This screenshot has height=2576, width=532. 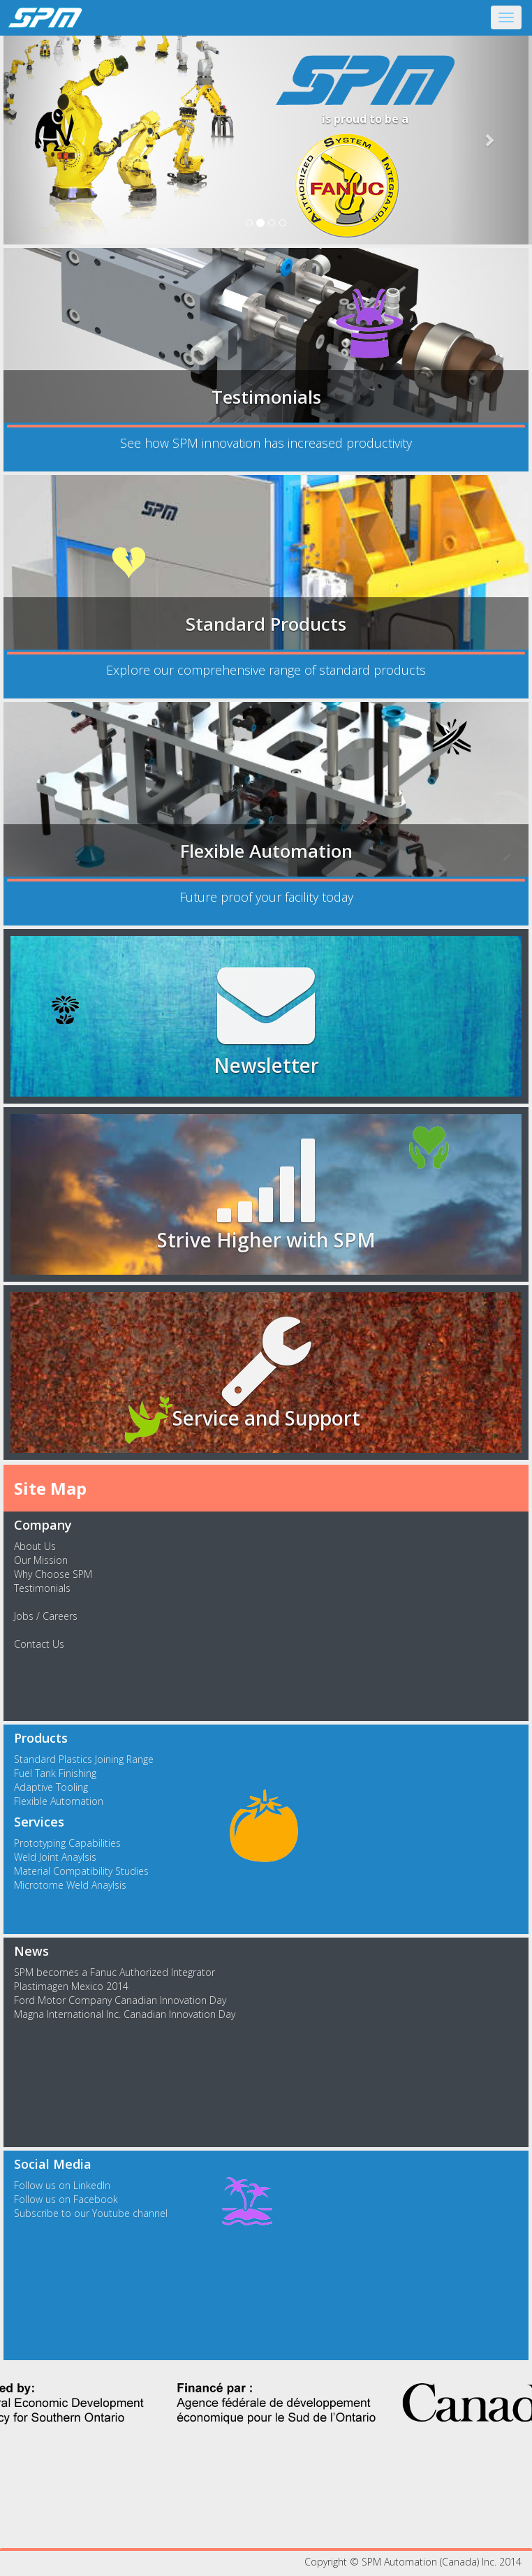 What do you see at coordinates (65, 1009) in the screenshot?
I see `decorative flower icon for nature or garden-themed content` at bounding box center [65, 1009].